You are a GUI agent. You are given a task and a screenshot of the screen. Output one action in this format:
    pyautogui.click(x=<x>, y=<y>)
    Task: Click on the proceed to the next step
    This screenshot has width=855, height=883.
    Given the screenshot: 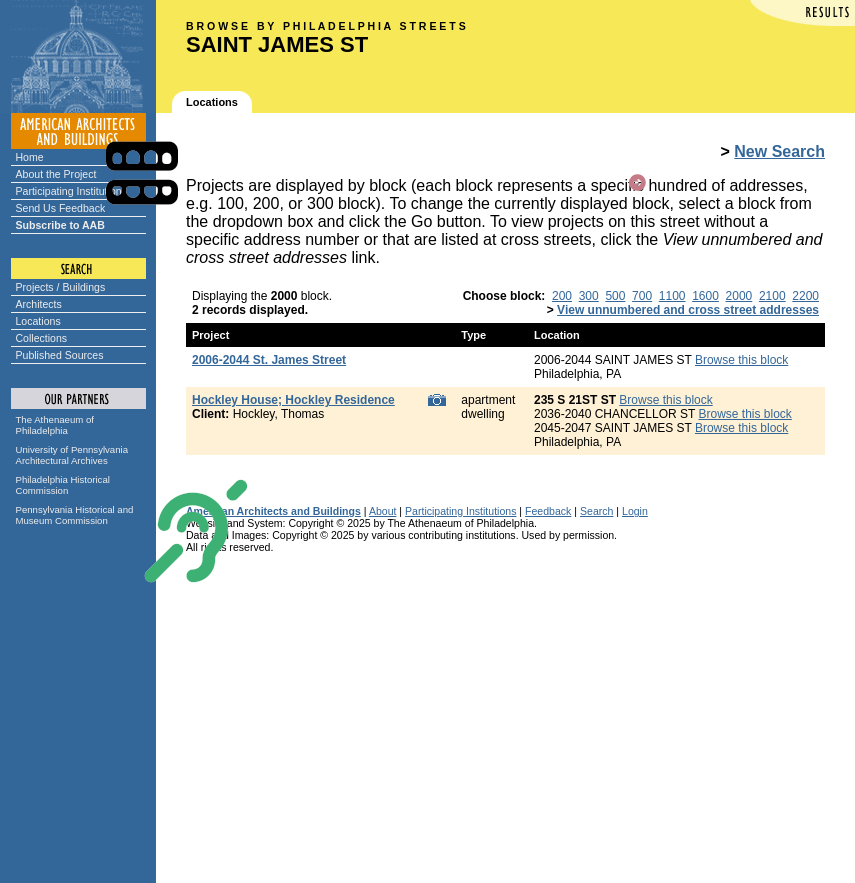 What is the action you would take?
    pyautogui.click(x=637, y=182)
    